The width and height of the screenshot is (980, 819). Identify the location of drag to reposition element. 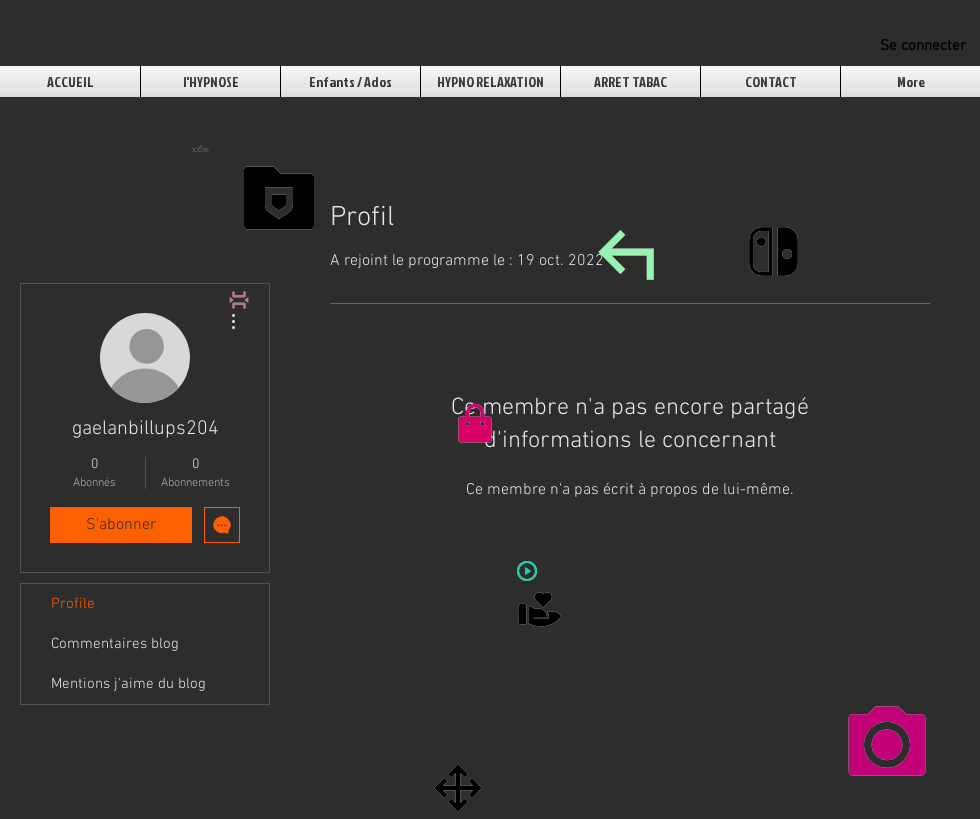
(458, 788).